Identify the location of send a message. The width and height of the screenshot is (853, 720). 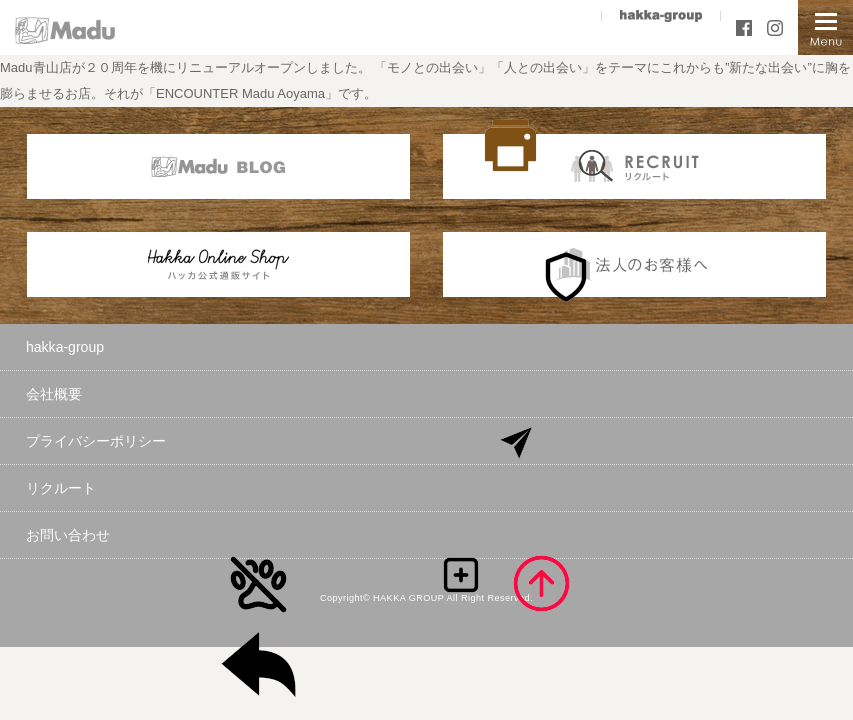
(516, 443).